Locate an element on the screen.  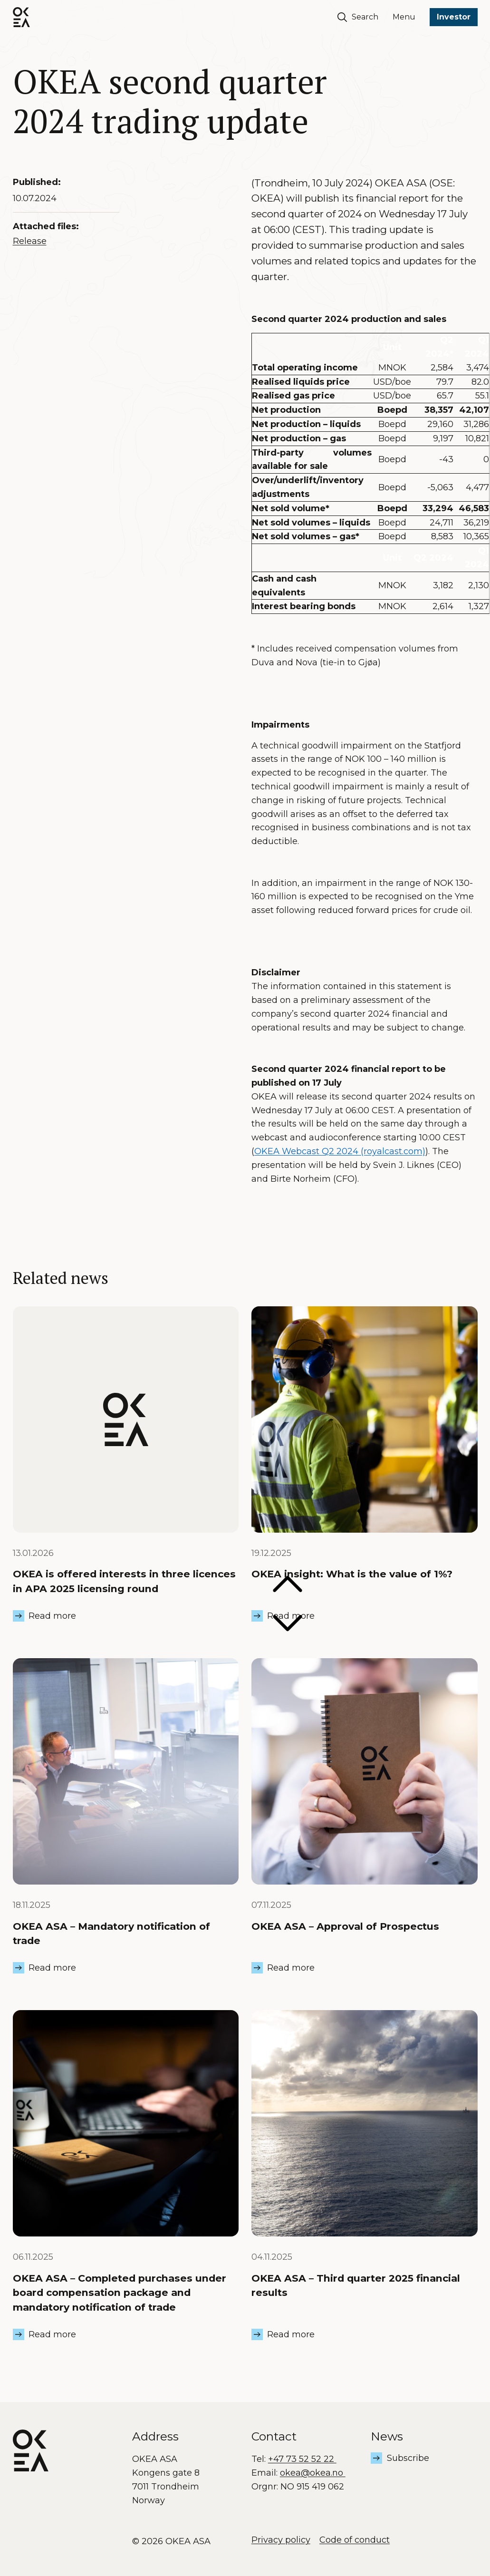
expand or collapse a dropdown menu is located at coordinates (288, 1604).